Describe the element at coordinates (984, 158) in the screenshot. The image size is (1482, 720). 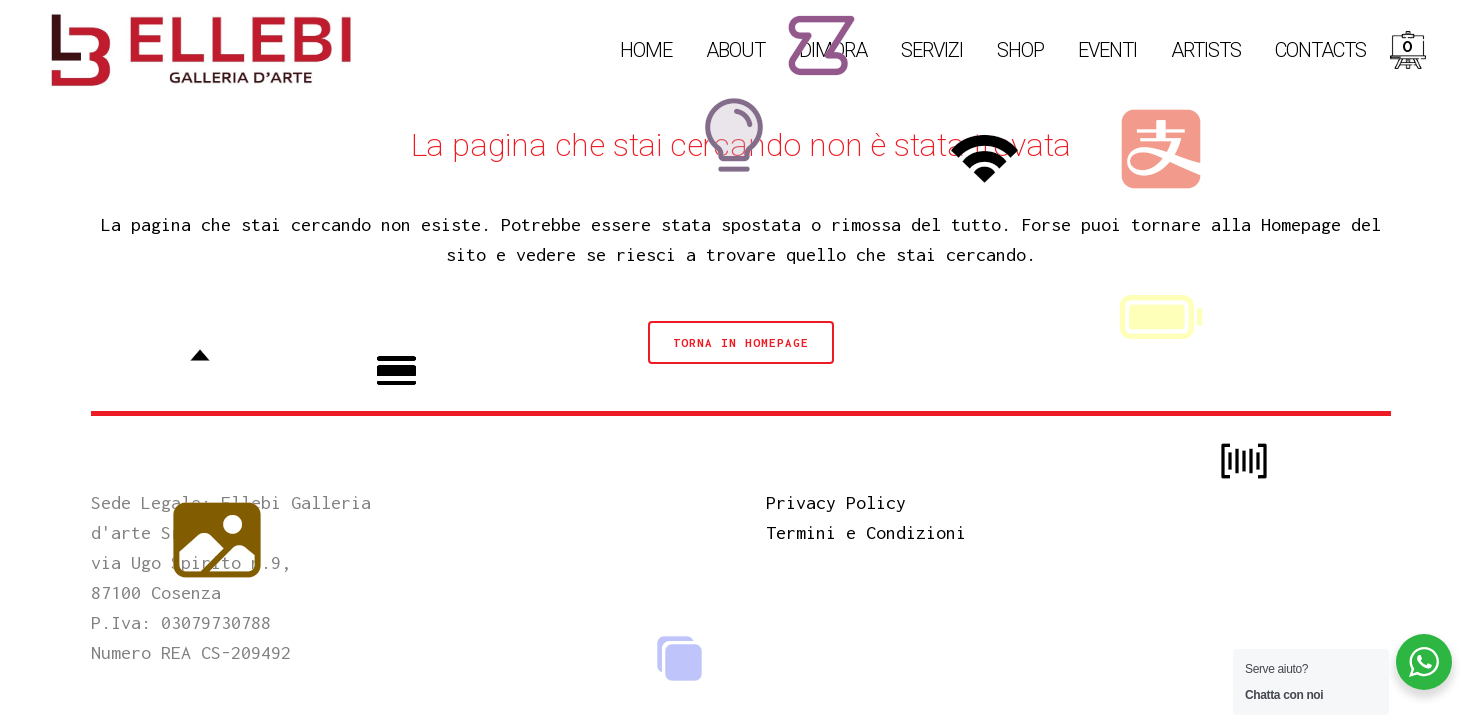
I see `indicates active wifi connection` at that location.